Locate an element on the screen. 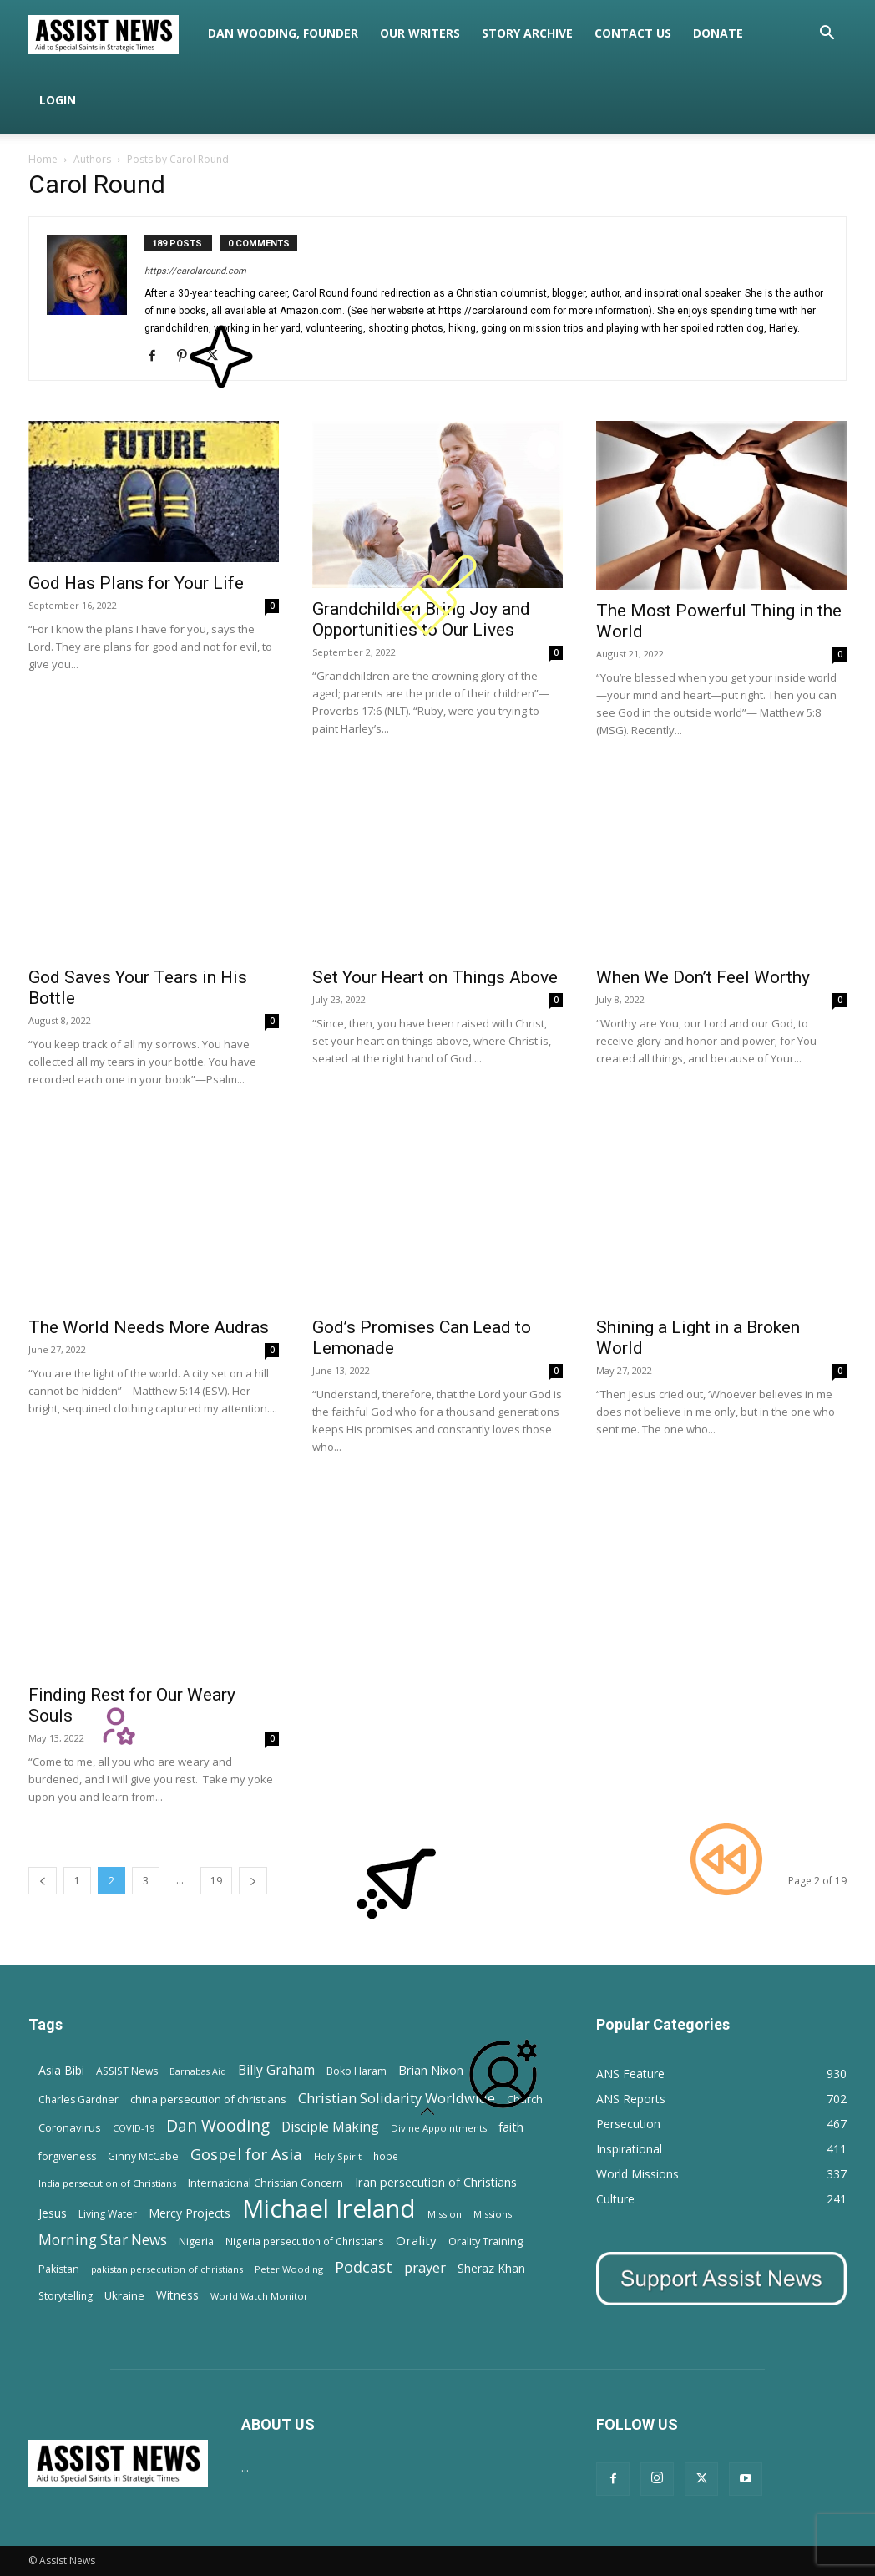 This screenshot has width=875, height=2576. access user profile settings is located at coordinates (503, 2074).